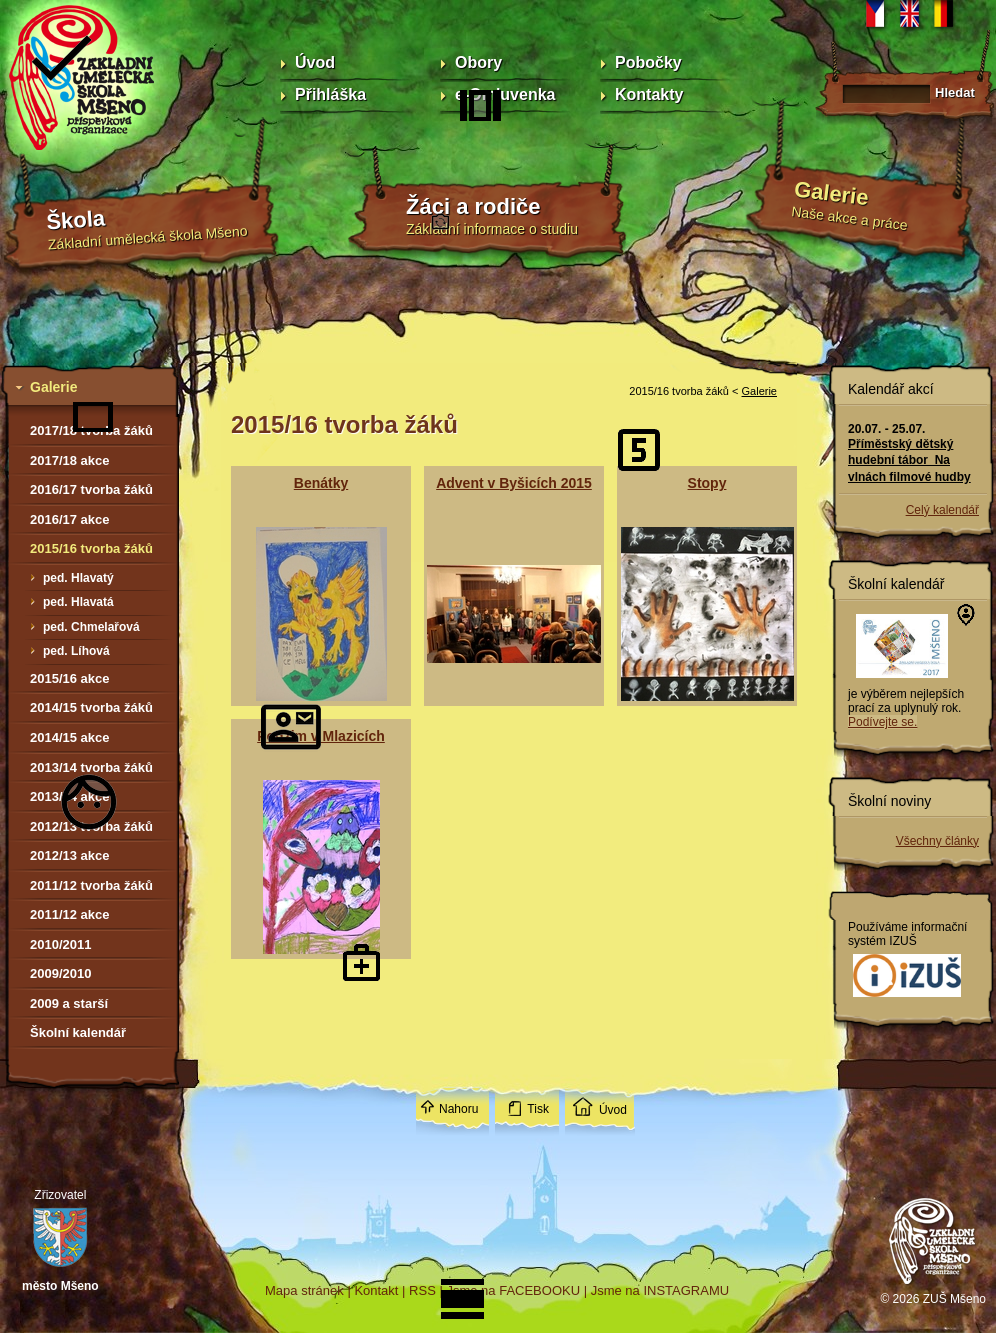 The width and height of the screenshot is (996, 1333). Describe the element at coordinates (361, 962) in the screenshot. I see `access medical or health services` at that location.